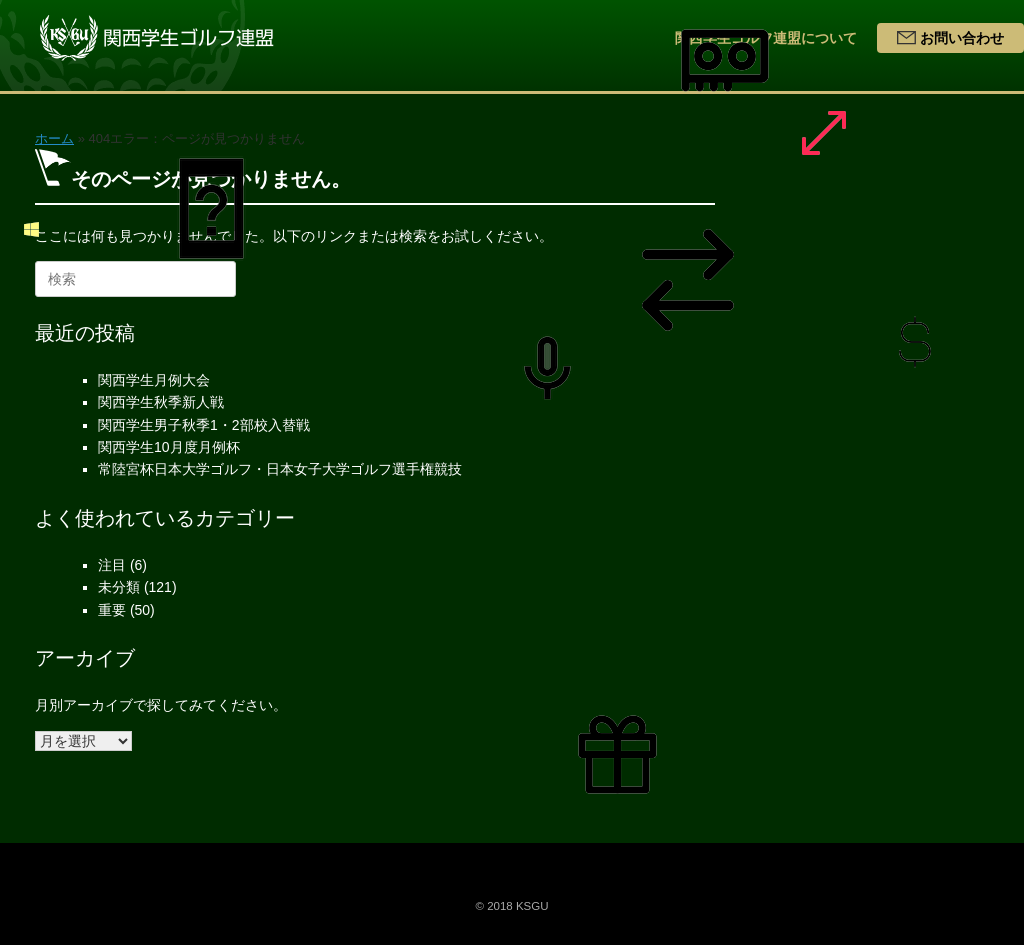  I want to click on view account balance or financial information, so click(915, 342).